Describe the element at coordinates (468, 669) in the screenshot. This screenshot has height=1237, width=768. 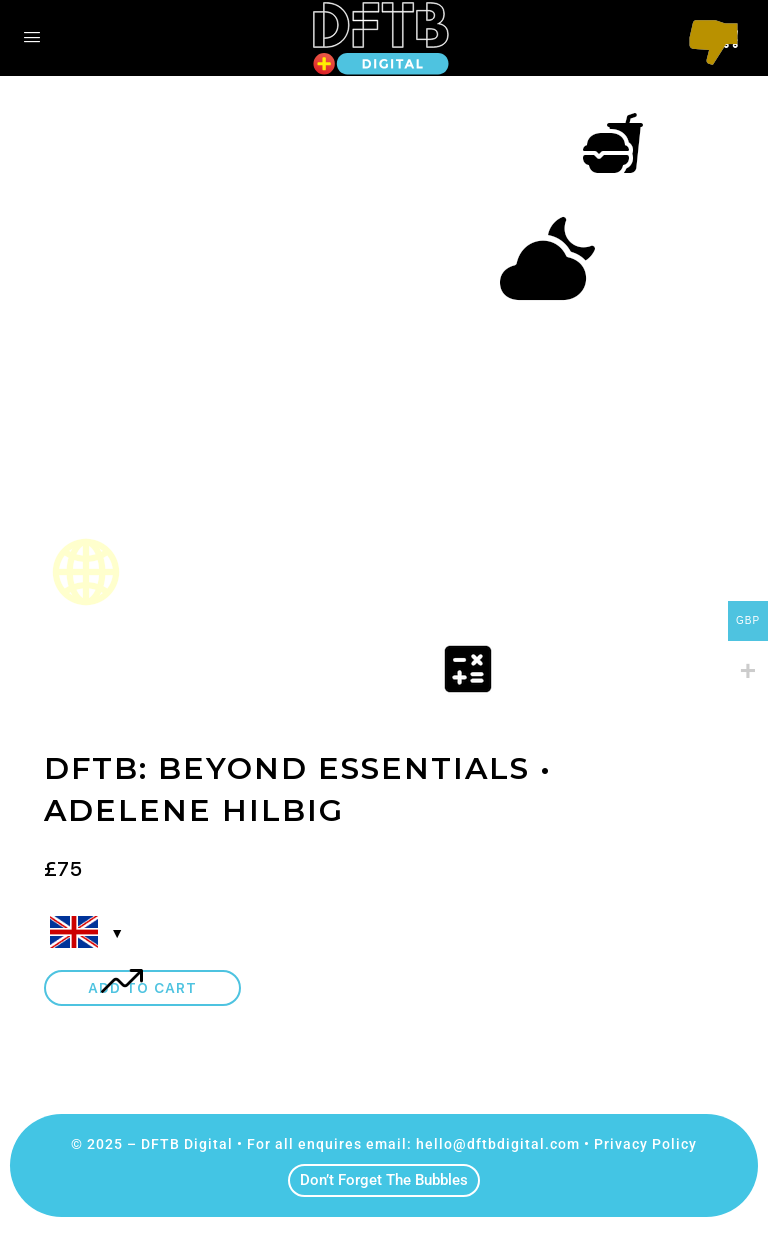
I see `open the calculator app` at that location.